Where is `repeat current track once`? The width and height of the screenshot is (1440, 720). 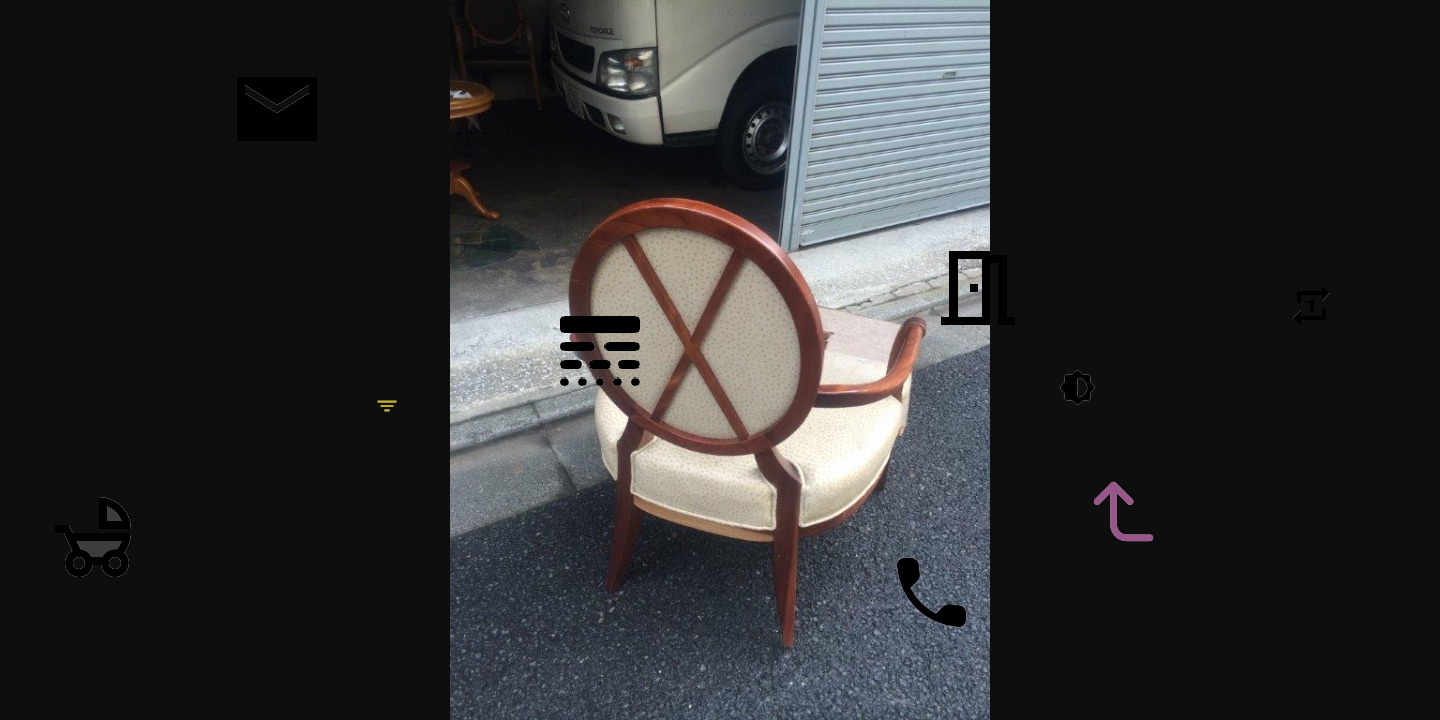 repeat current track once is located at coordinates (1311, 305).